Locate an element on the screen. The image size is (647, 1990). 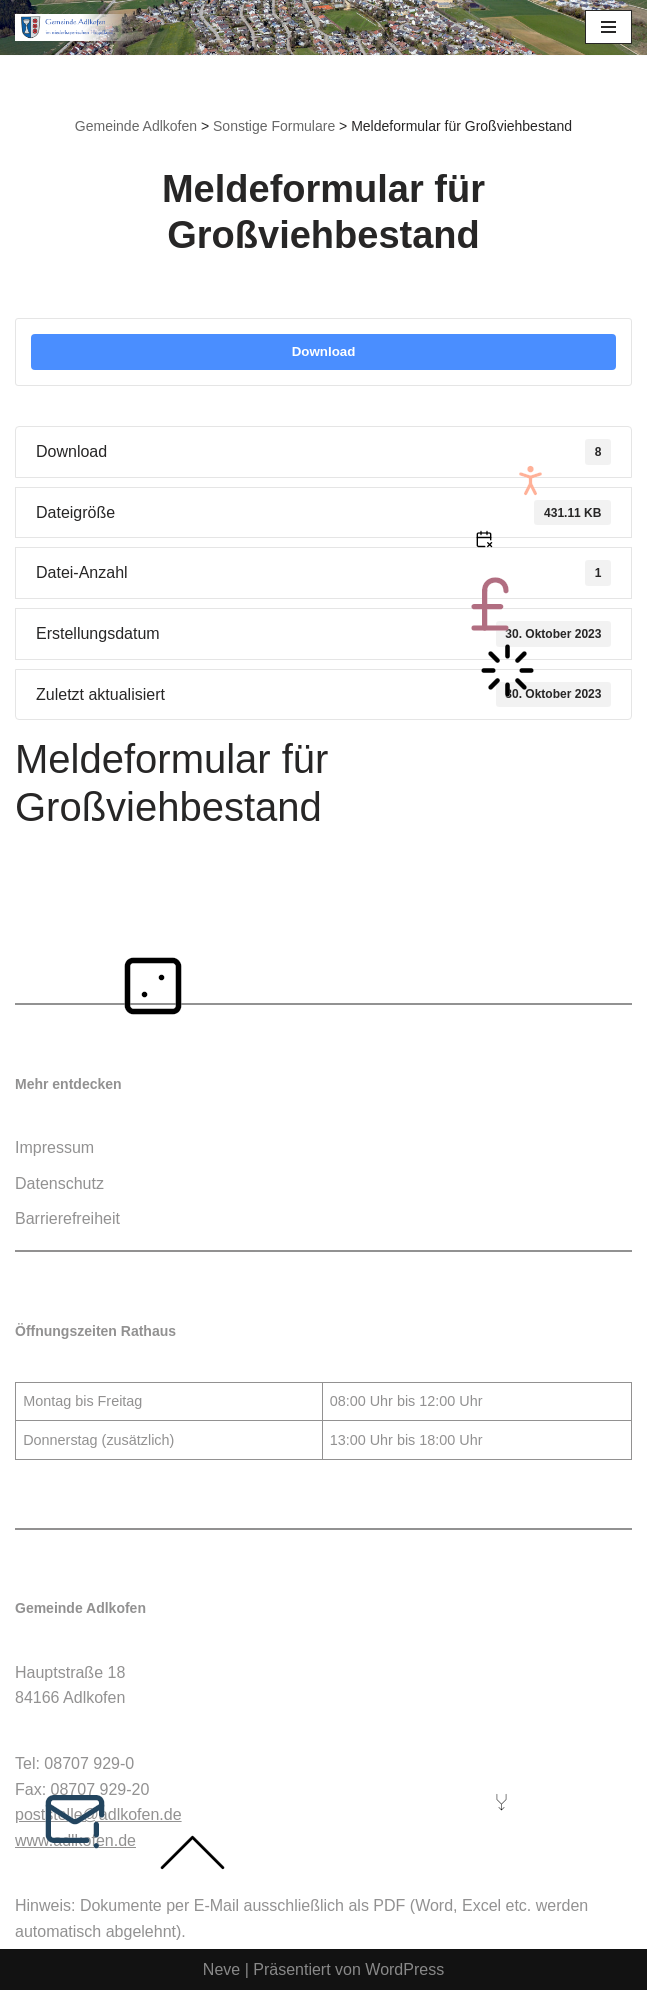
loading content in progress is located at coordinates (507, 670).